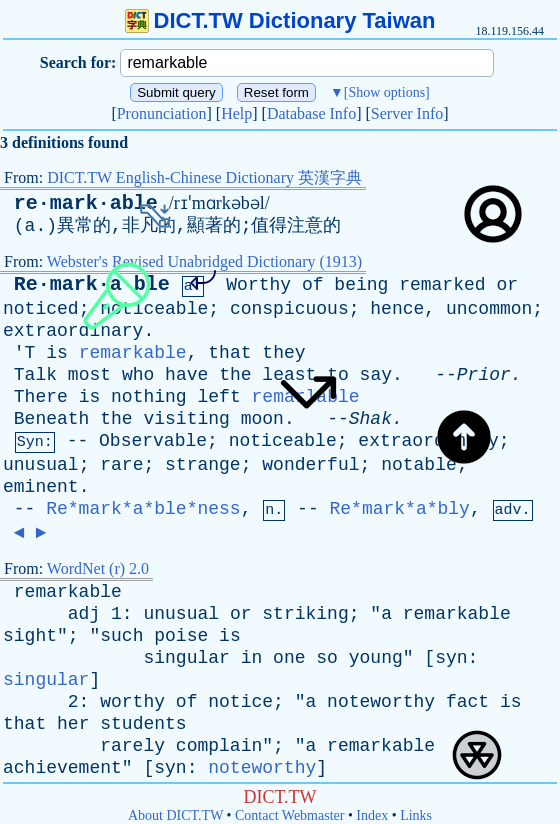 Image resolution: width=560 pixels, height=824 pixels. What do you see at coordinates (155, 216) in the screenshot?
I see `navigate to escalator going down` at bounding box center [155, 216].